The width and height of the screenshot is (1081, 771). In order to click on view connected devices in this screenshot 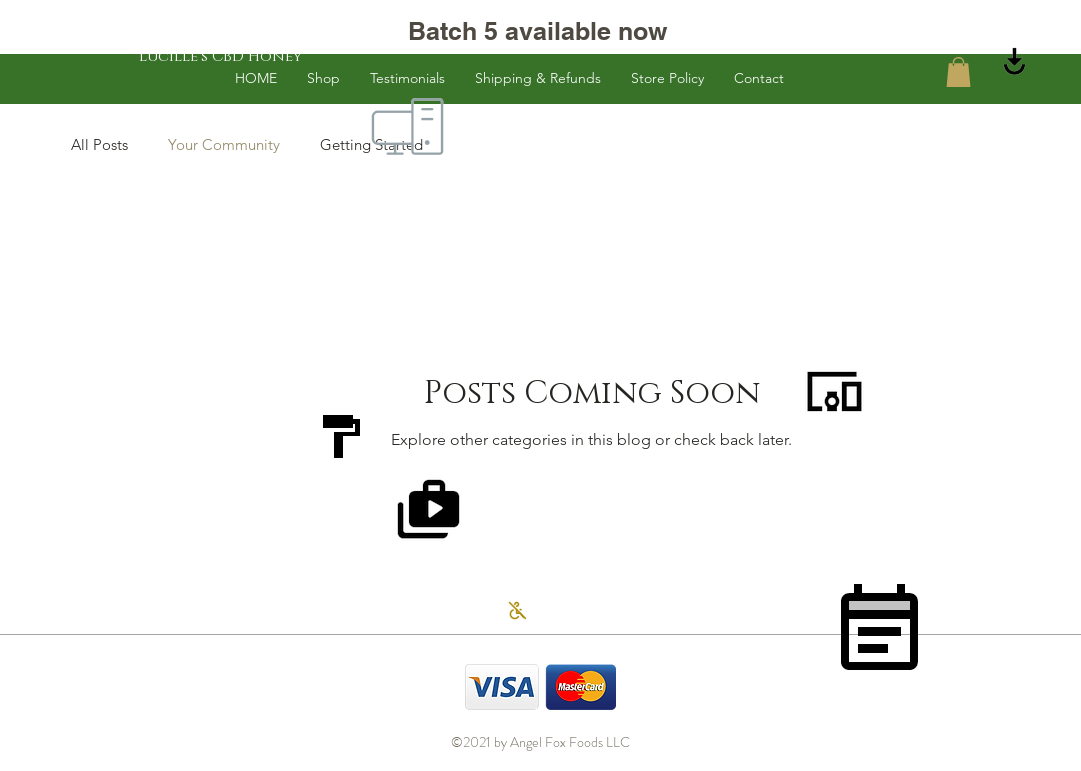, I will do `click(834, 391)`.